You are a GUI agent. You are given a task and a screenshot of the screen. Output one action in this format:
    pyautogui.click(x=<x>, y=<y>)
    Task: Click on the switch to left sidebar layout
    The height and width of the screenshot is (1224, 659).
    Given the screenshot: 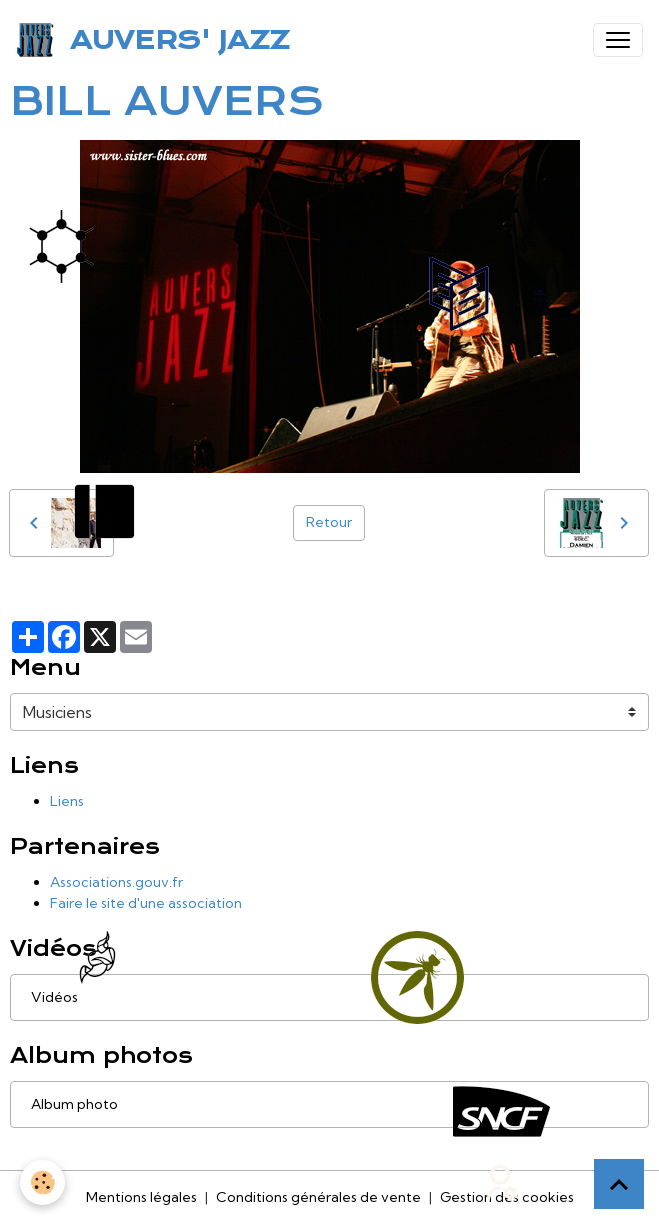 What is the action you would take?
    pyautogui.click(x=104, y=511)
    